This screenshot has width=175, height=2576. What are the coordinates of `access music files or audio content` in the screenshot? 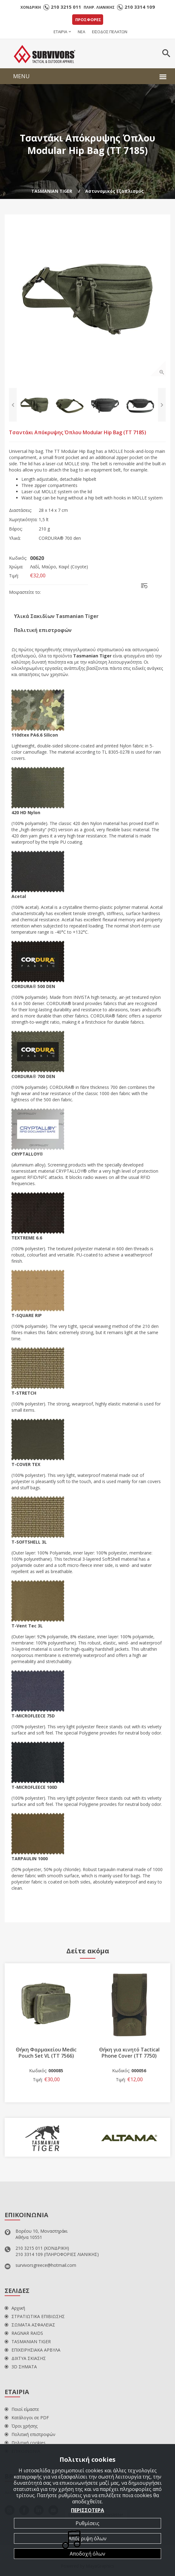 It's located at (72, 2539).